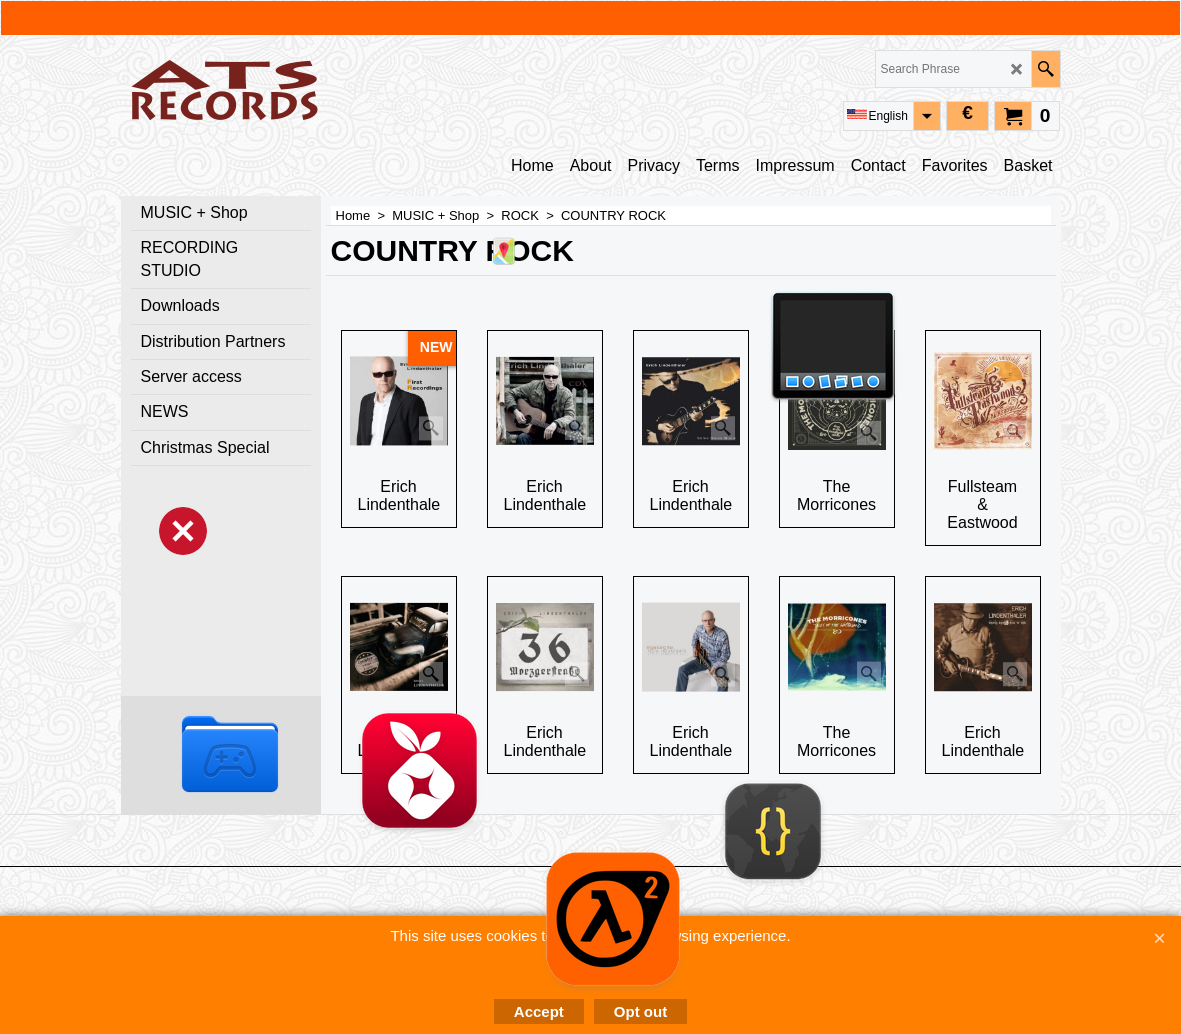  Describe the element at coordinates (183, 531) in the screenshot. I see `cancel or close the current action` at that location.